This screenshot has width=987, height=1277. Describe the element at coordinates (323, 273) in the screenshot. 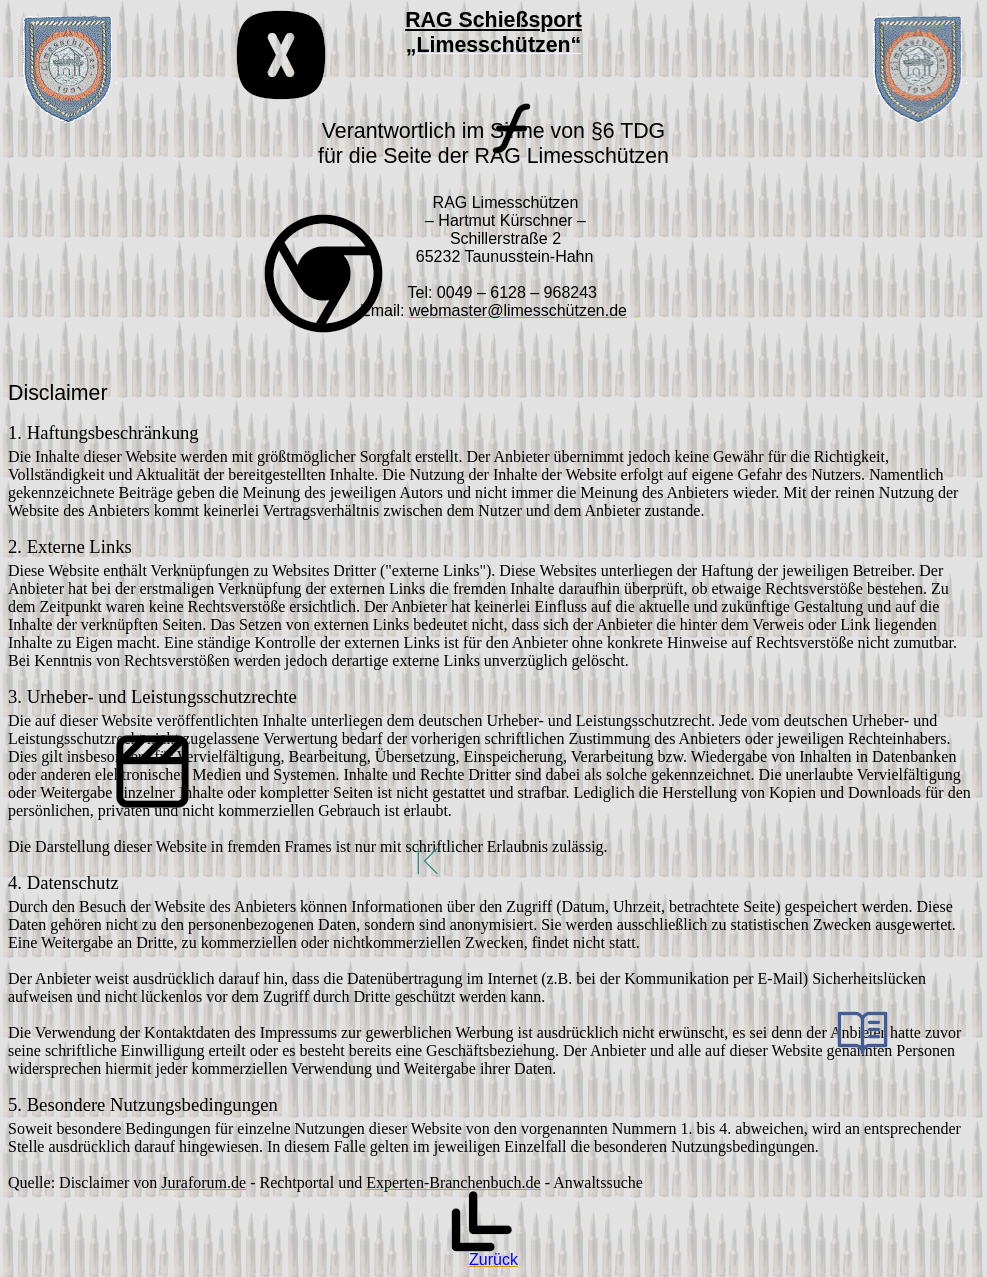

I see `open Google Chrome browser` at that location.